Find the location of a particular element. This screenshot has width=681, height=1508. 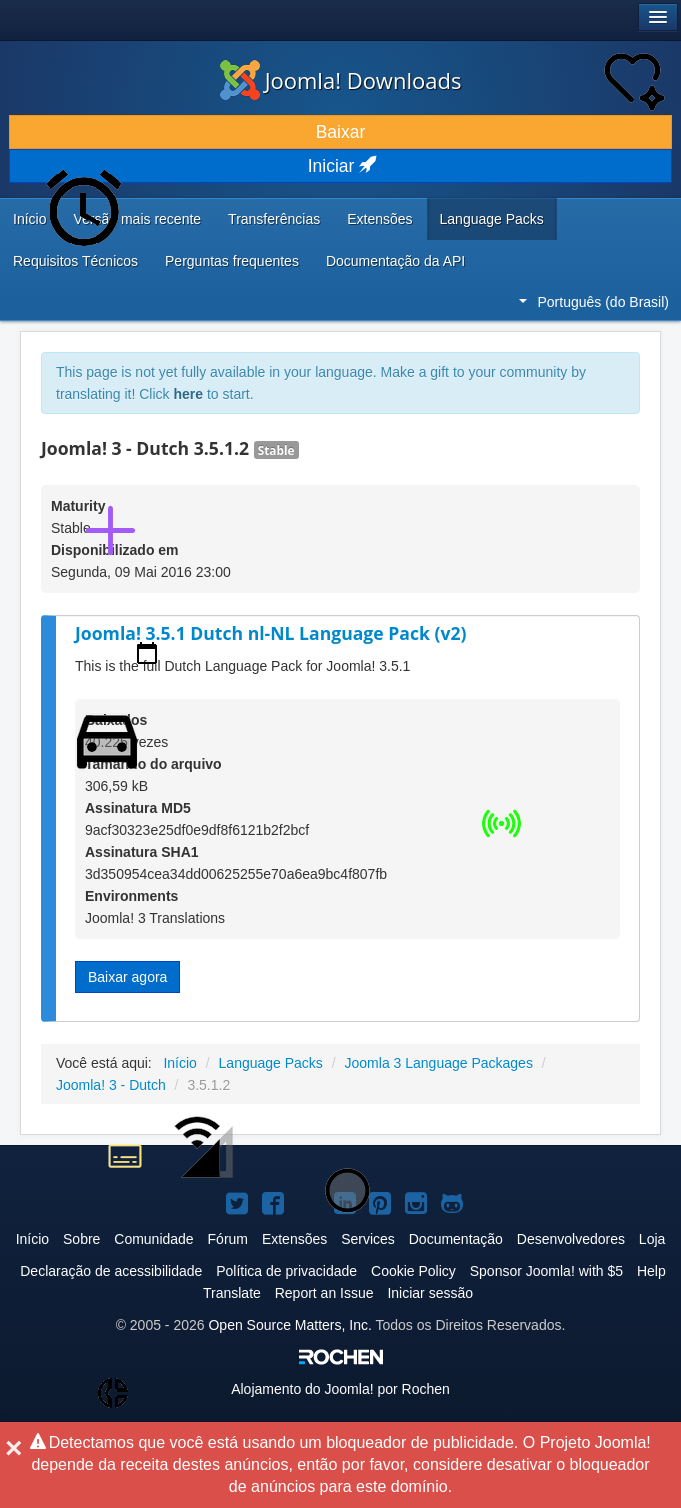

view analytics or statistics breakdown is located at coordinates (113, 1393).